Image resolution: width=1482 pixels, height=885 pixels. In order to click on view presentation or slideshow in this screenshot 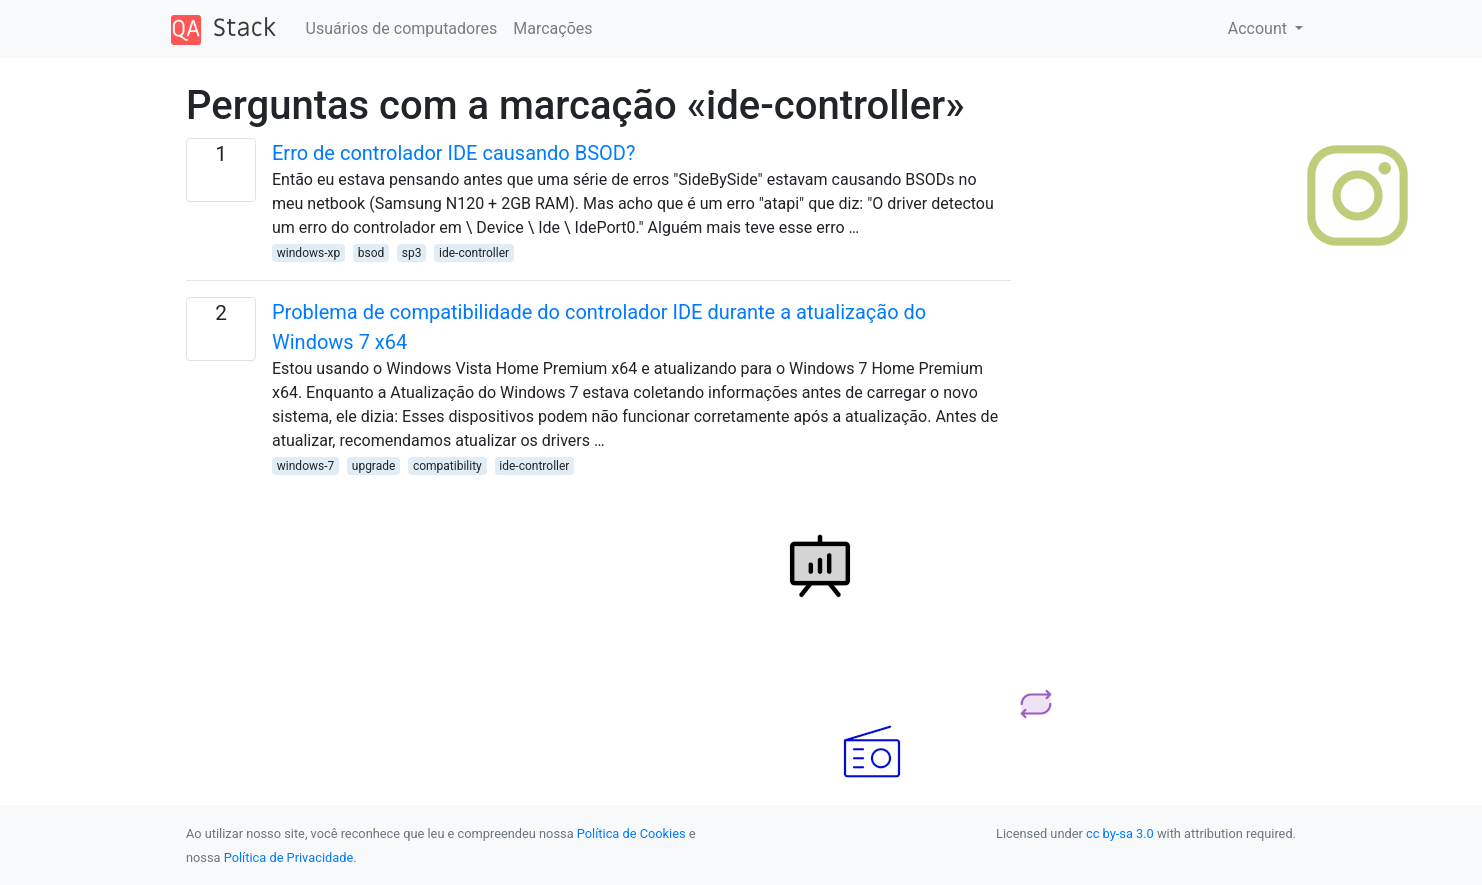, I will do `click(820, 567)`.